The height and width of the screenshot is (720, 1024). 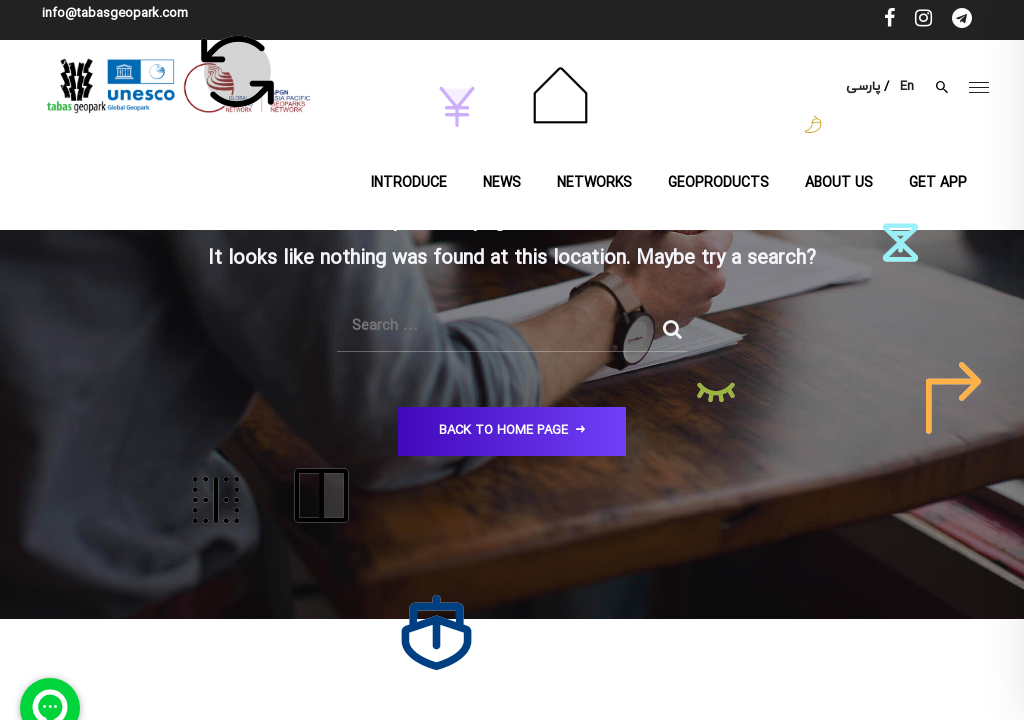 What do you see at coordinates (457, 106) in the screenshot?
I see `view prices in japanese yen` at bounding box center [457, 106].